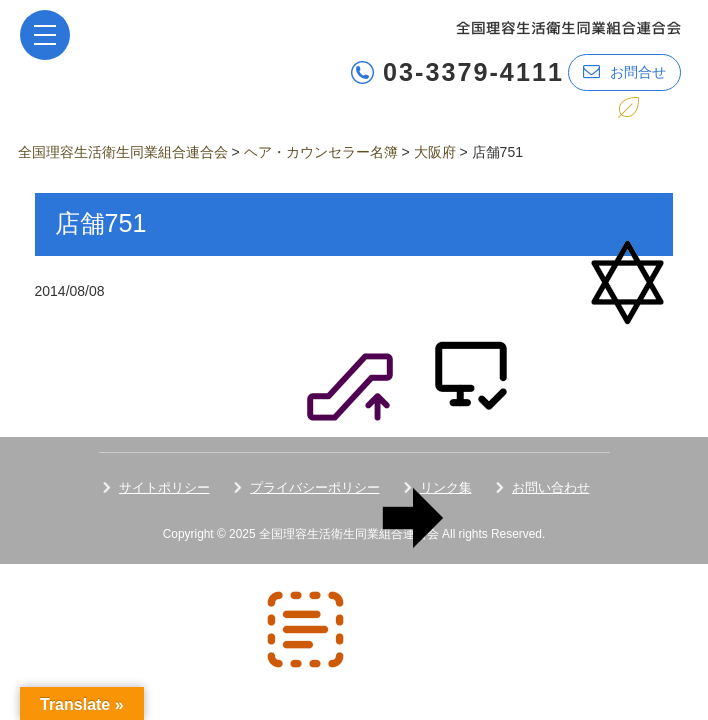 This screenshot has width=708, height=720. Describe the element at coordinates (350, 387) in the screenshot. I see `indicates escalator going up` at that location.